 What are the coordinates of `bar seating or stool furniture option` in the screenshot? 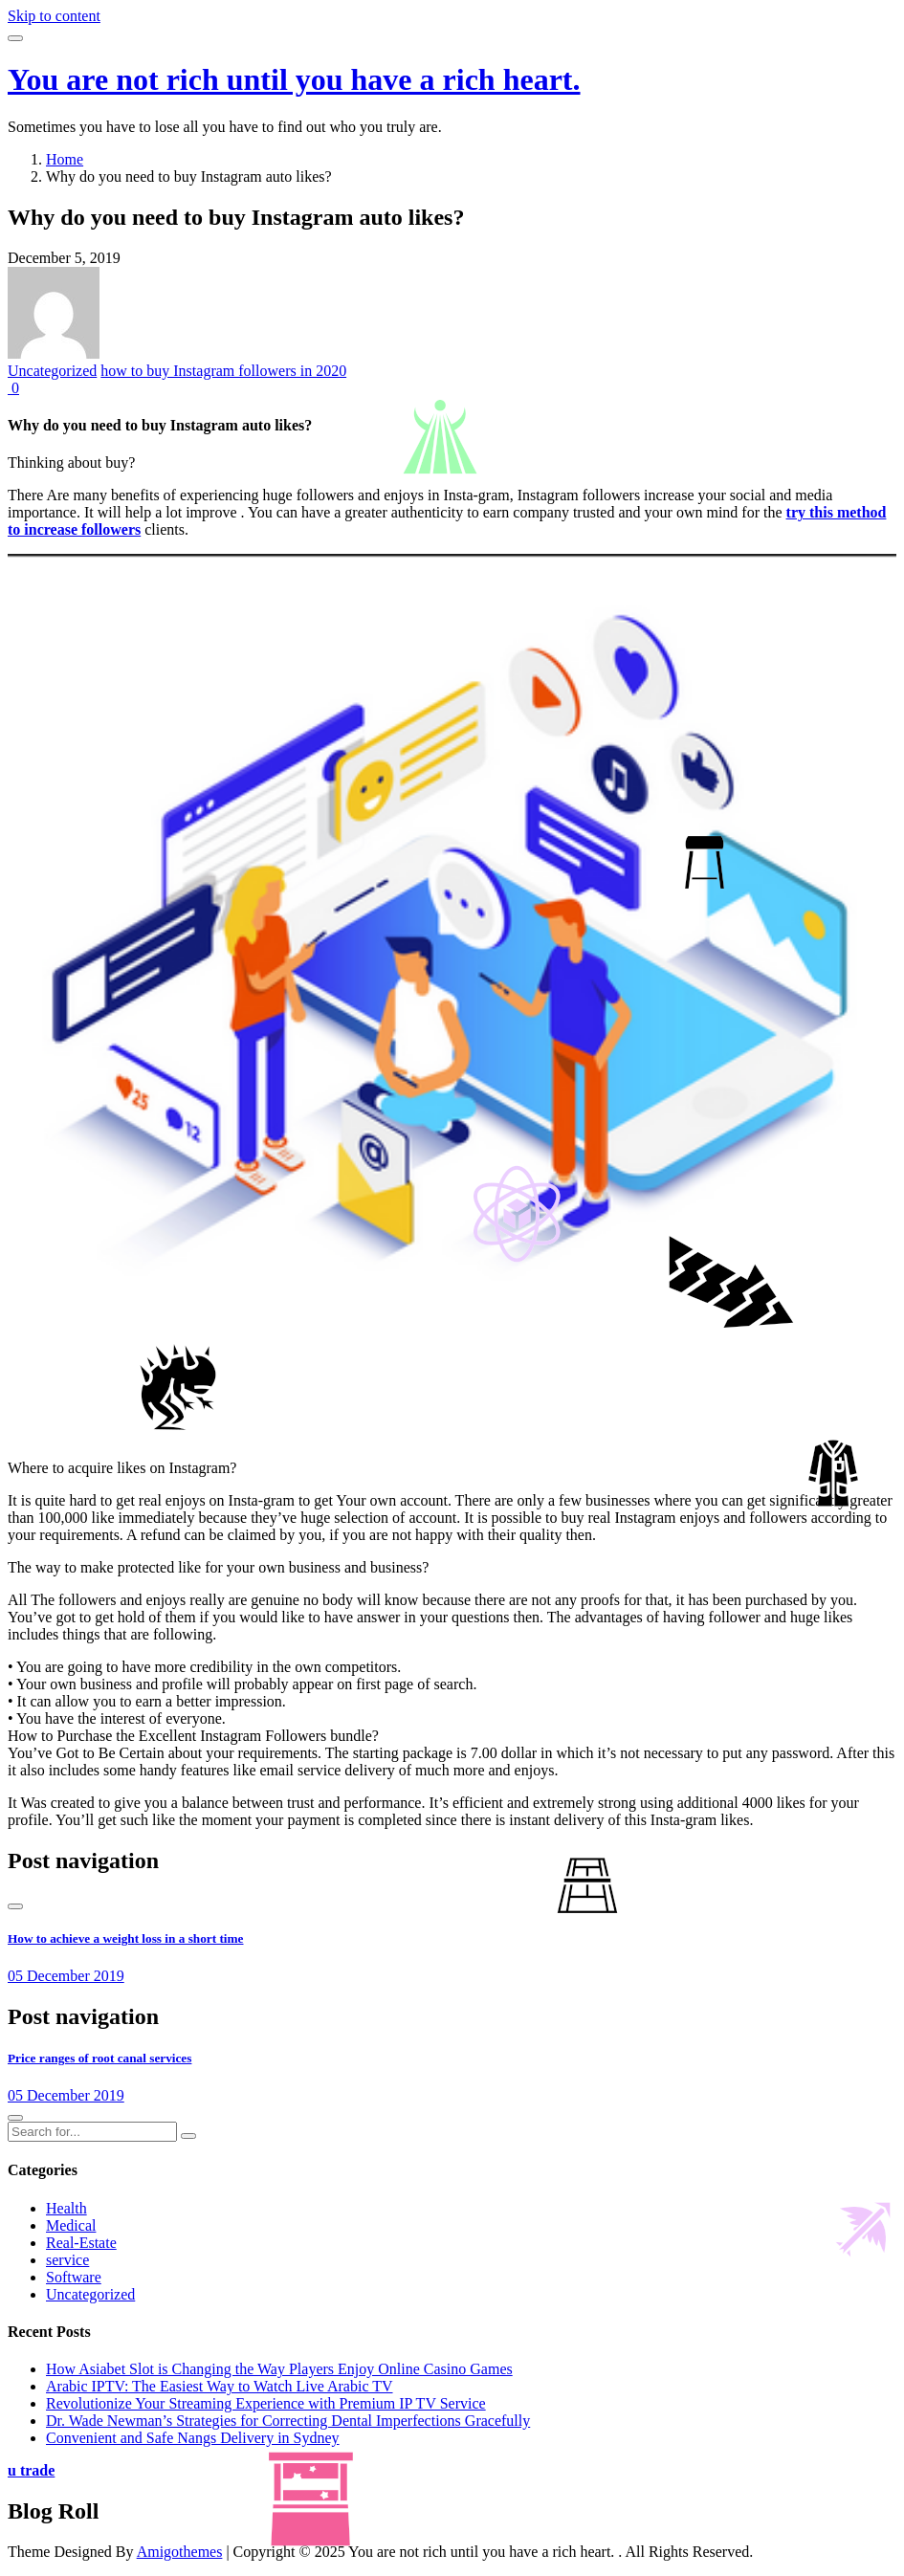 It's located at (704, 861).